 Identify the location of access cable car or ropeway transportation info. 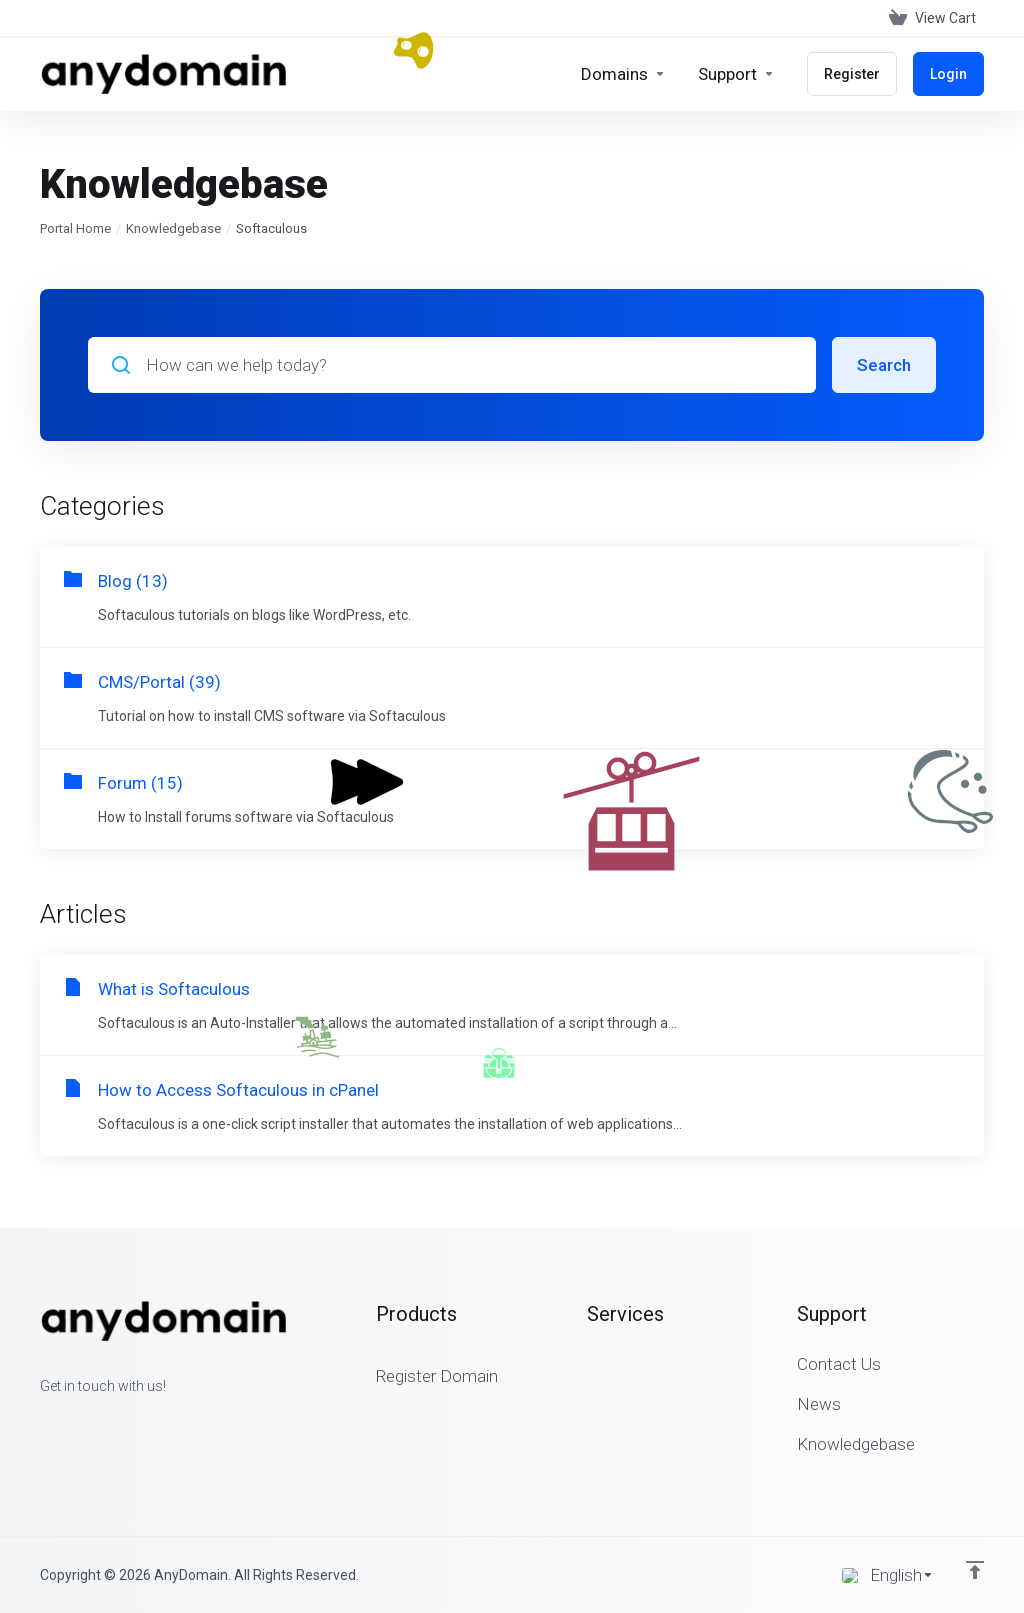
(631, 818).